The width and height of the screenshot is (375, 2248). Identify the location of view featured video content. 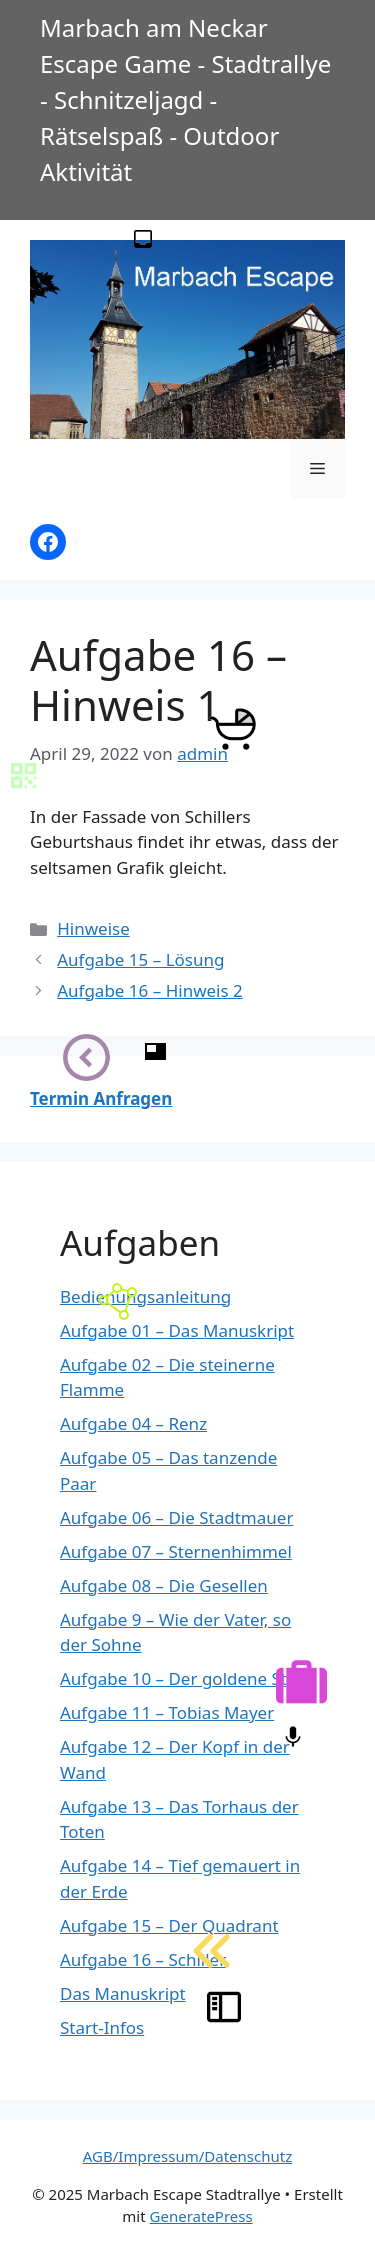
(155, 1051).